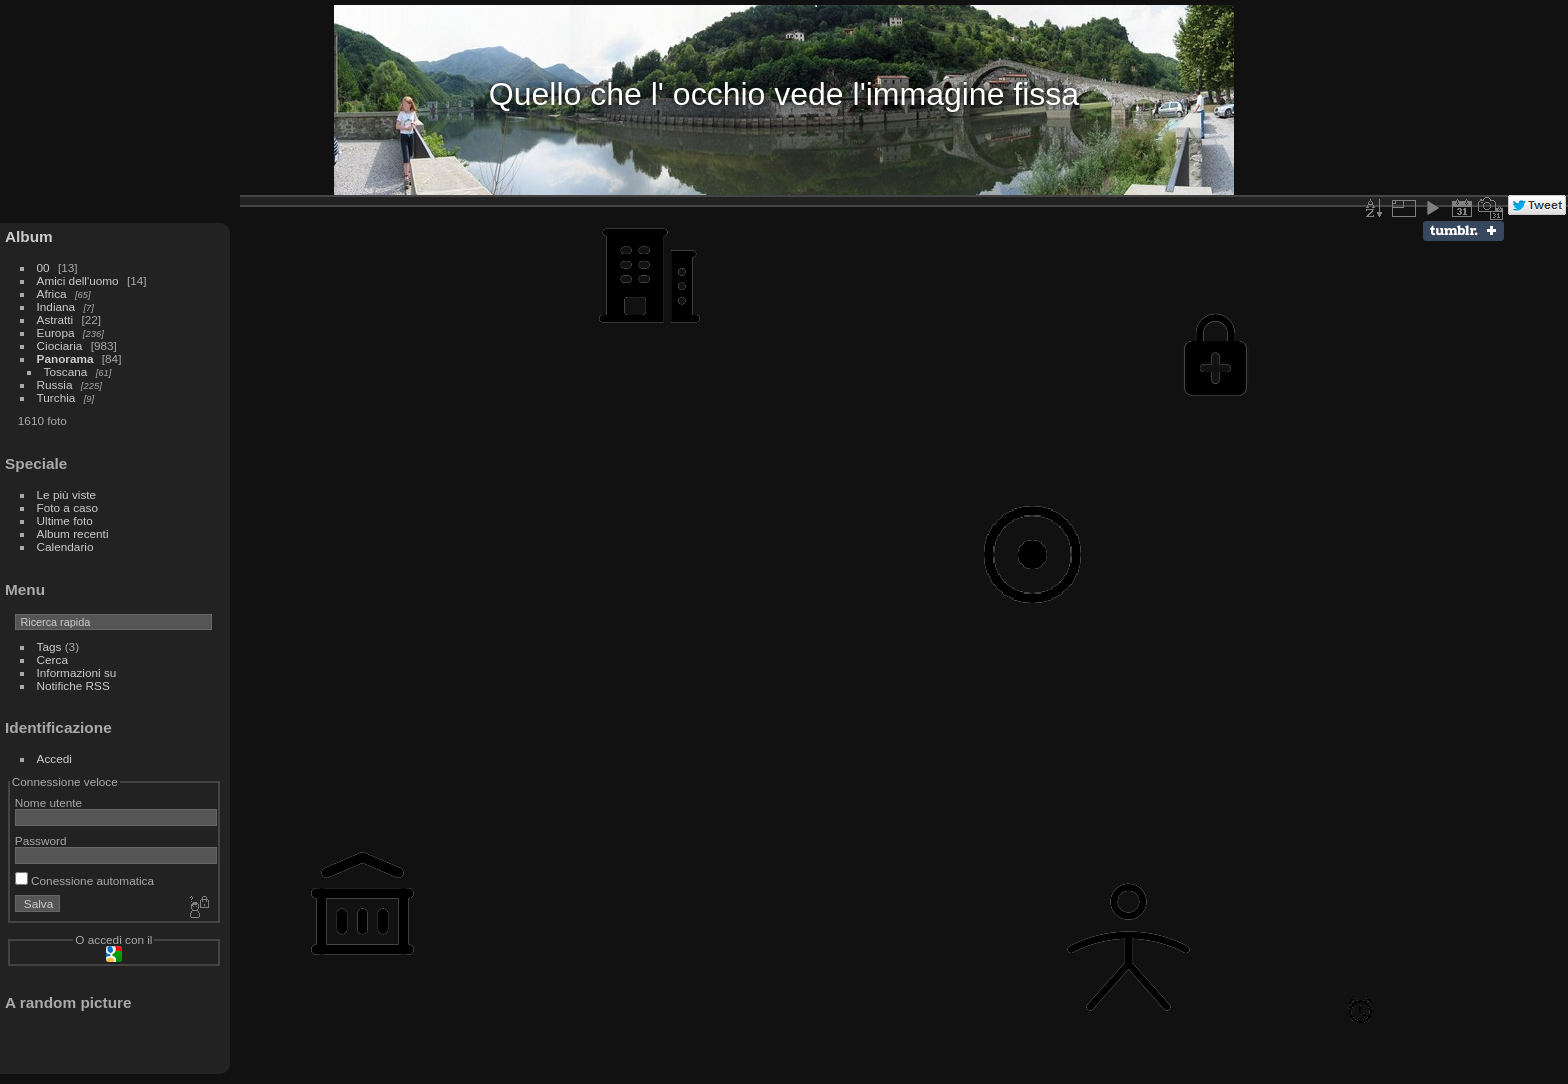 The height and width of the screenshot is (1084, 1568). Describe the element at coordinates (362, 903) in the screenshot. I see `access banking or financial services` at that location.